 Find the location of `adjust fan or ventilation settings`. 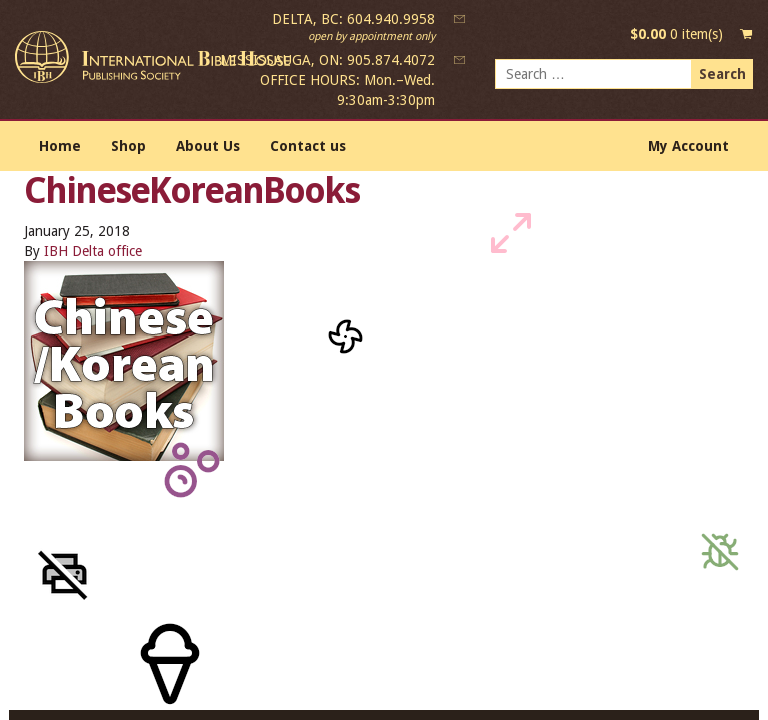

adjust fan or ventilation settings is located at coordinates (345, 336).